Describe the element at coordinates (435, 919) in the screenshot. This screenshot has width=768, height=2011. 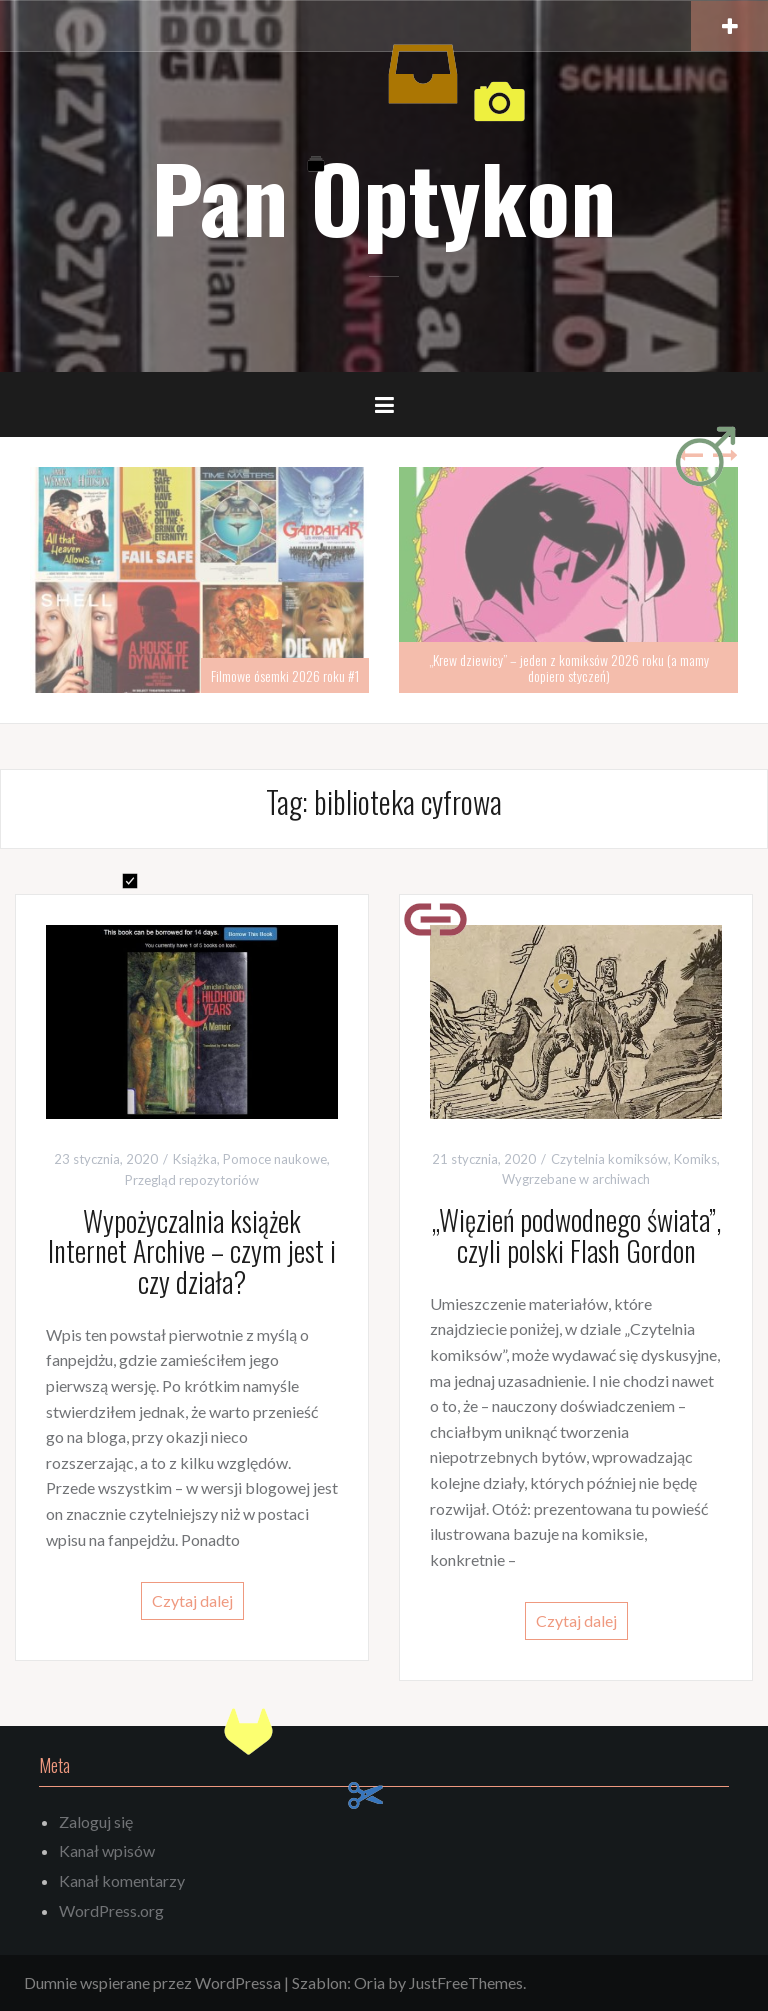
I see `copy or share a link` at that location.